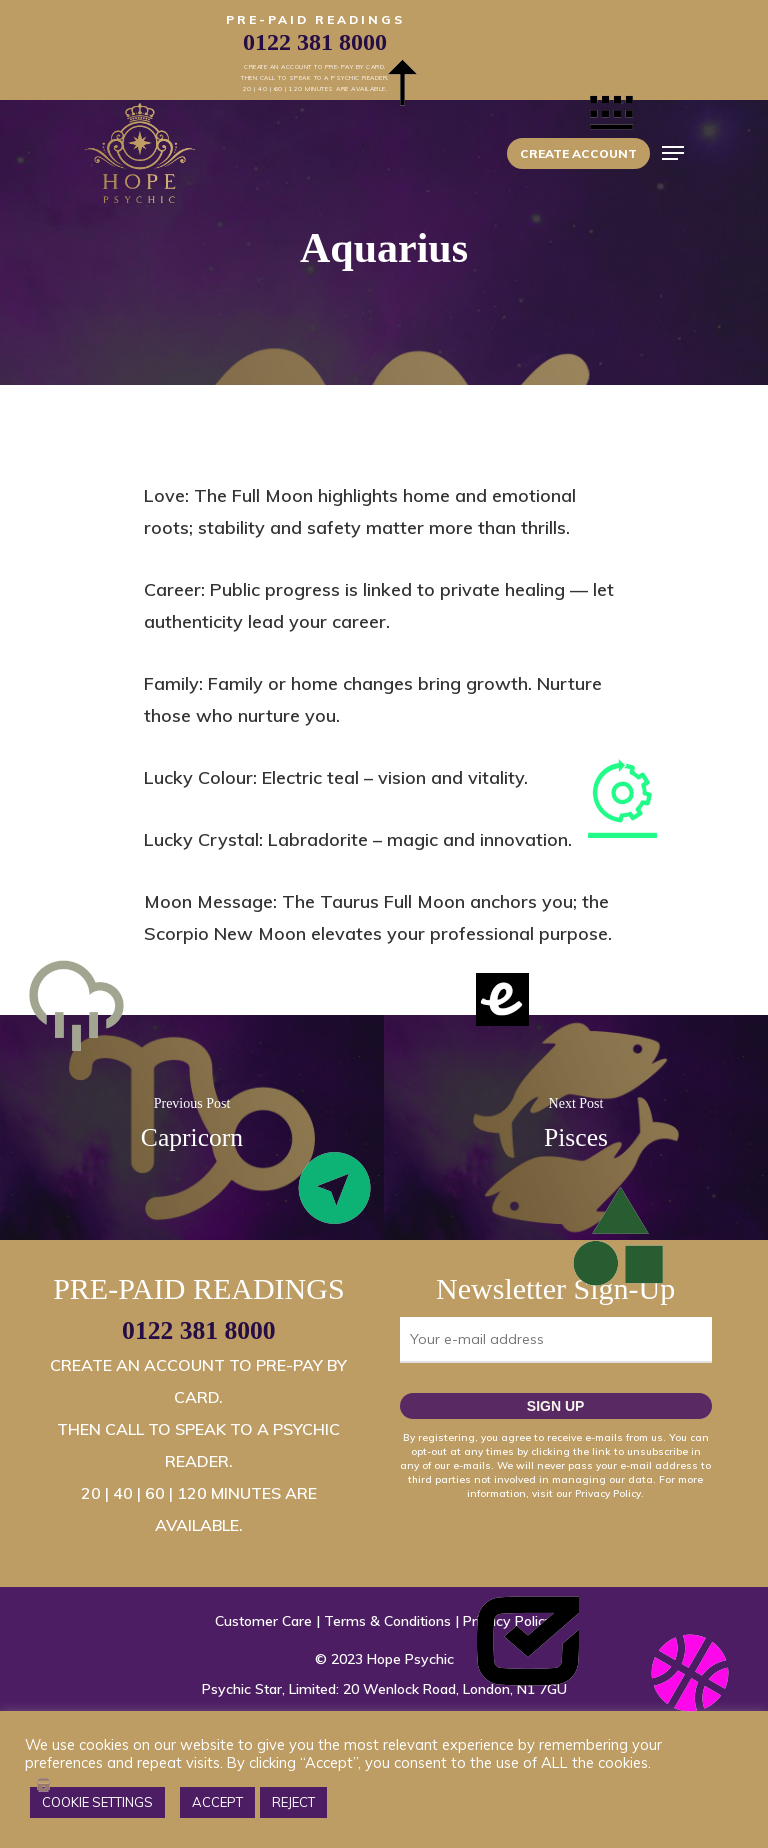 This screenshot has width=768, height=1848. I want to click on access shape tools or drawing options, so click(620, 1238).